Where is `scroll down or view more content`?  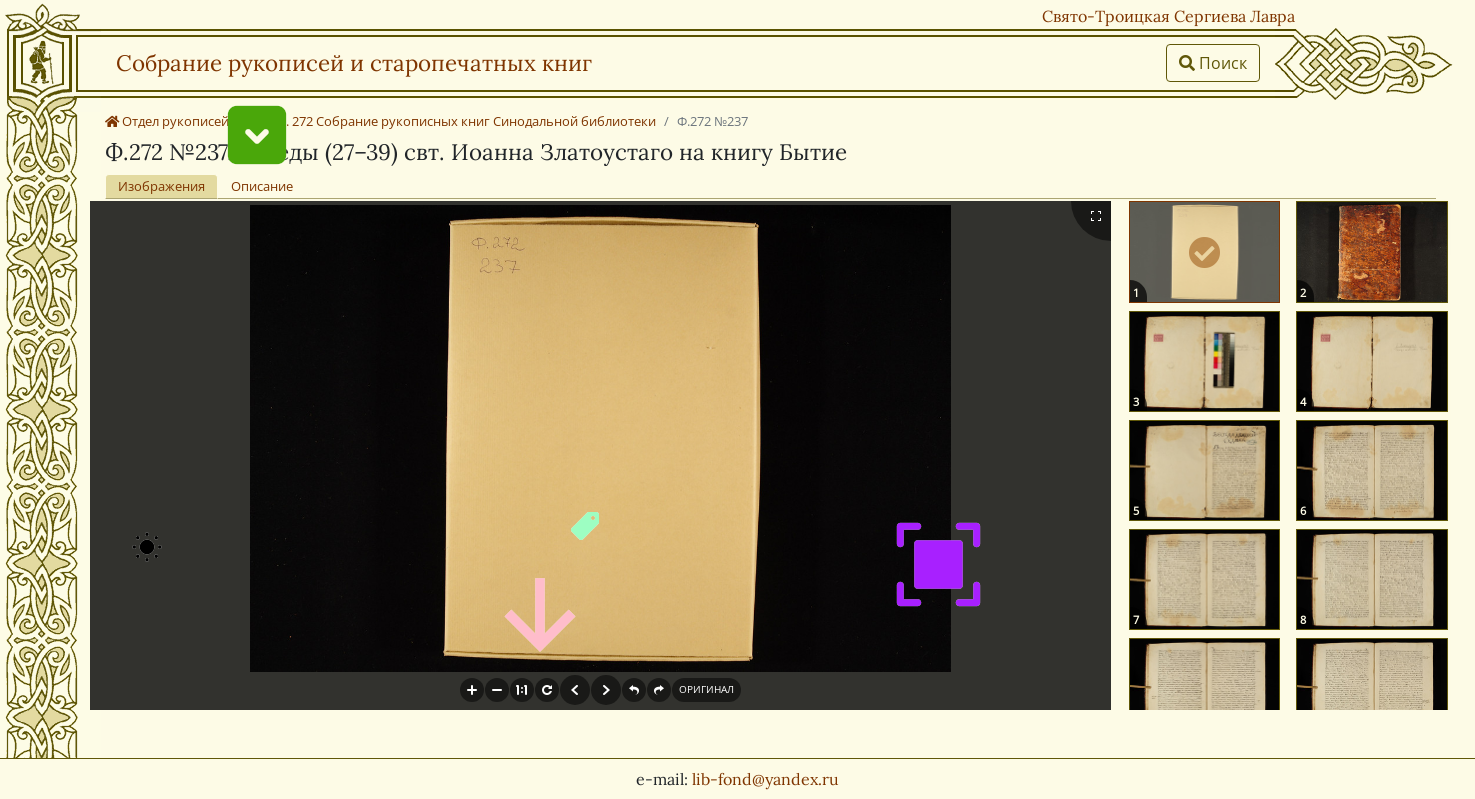 scroll down or view more content is located at coordinates (540, 614).